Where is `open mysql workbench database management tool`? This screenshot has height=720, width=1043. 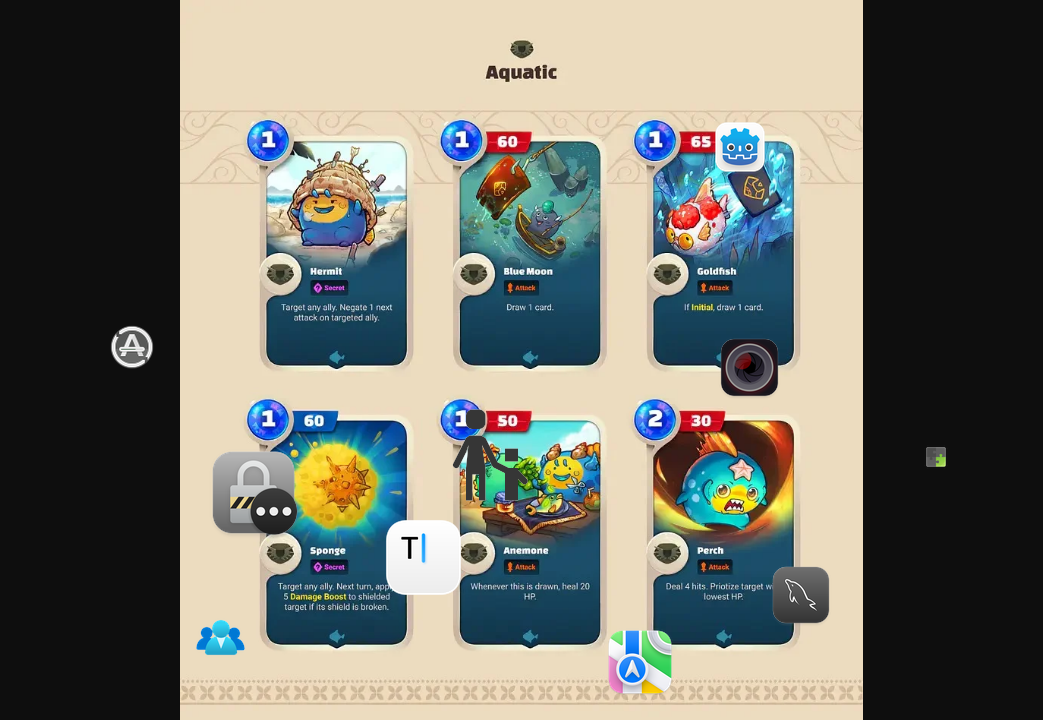
open mysql workbench database management tool is located at coordinates (801, 595).